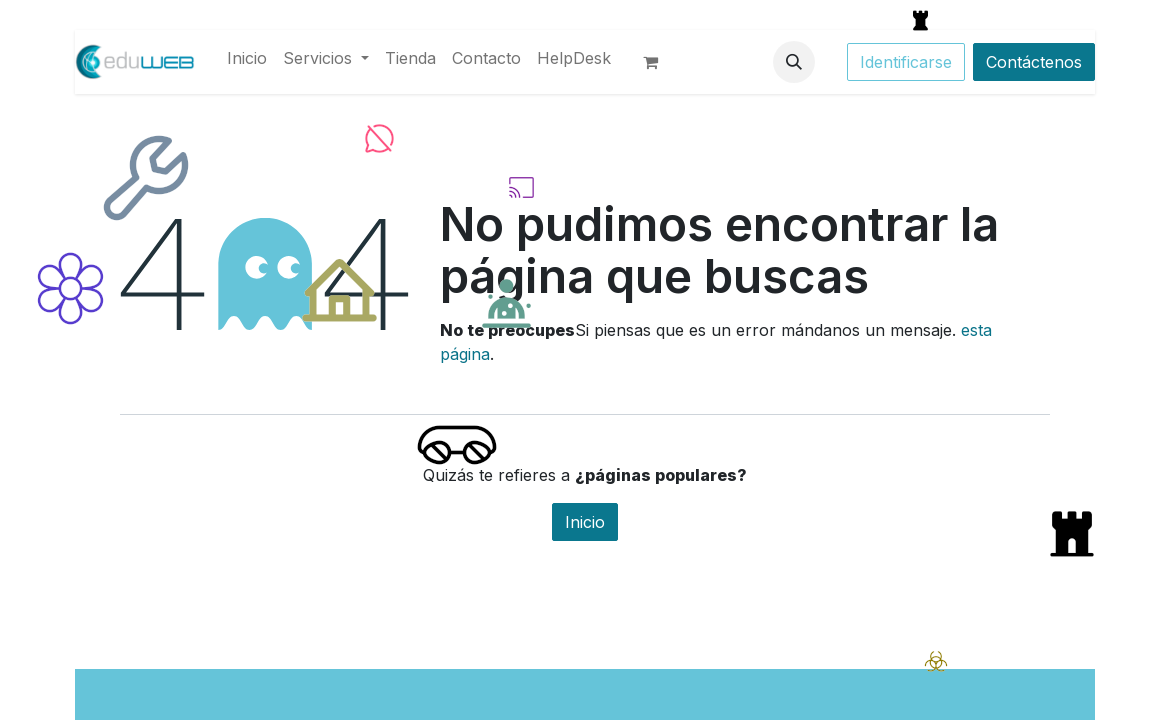  What do you see at coordinates (70, 288) in the screenshot?
I see `access garden or plant care features` at bounding box center [70, 288].